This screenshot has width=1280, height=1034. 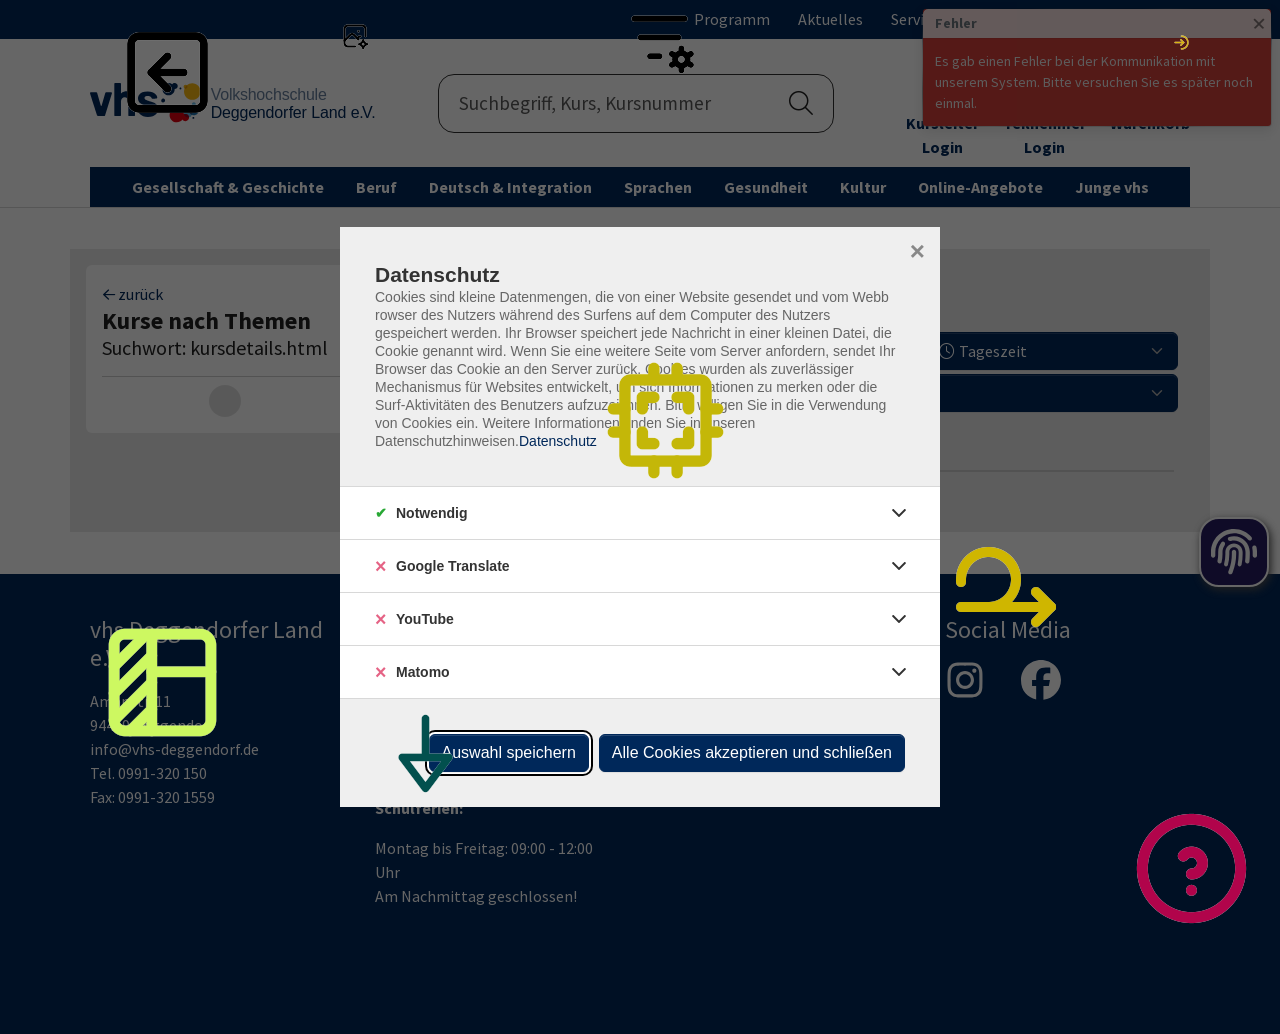 I want to click on go back to the previous screen, so click(x=167, y=72).